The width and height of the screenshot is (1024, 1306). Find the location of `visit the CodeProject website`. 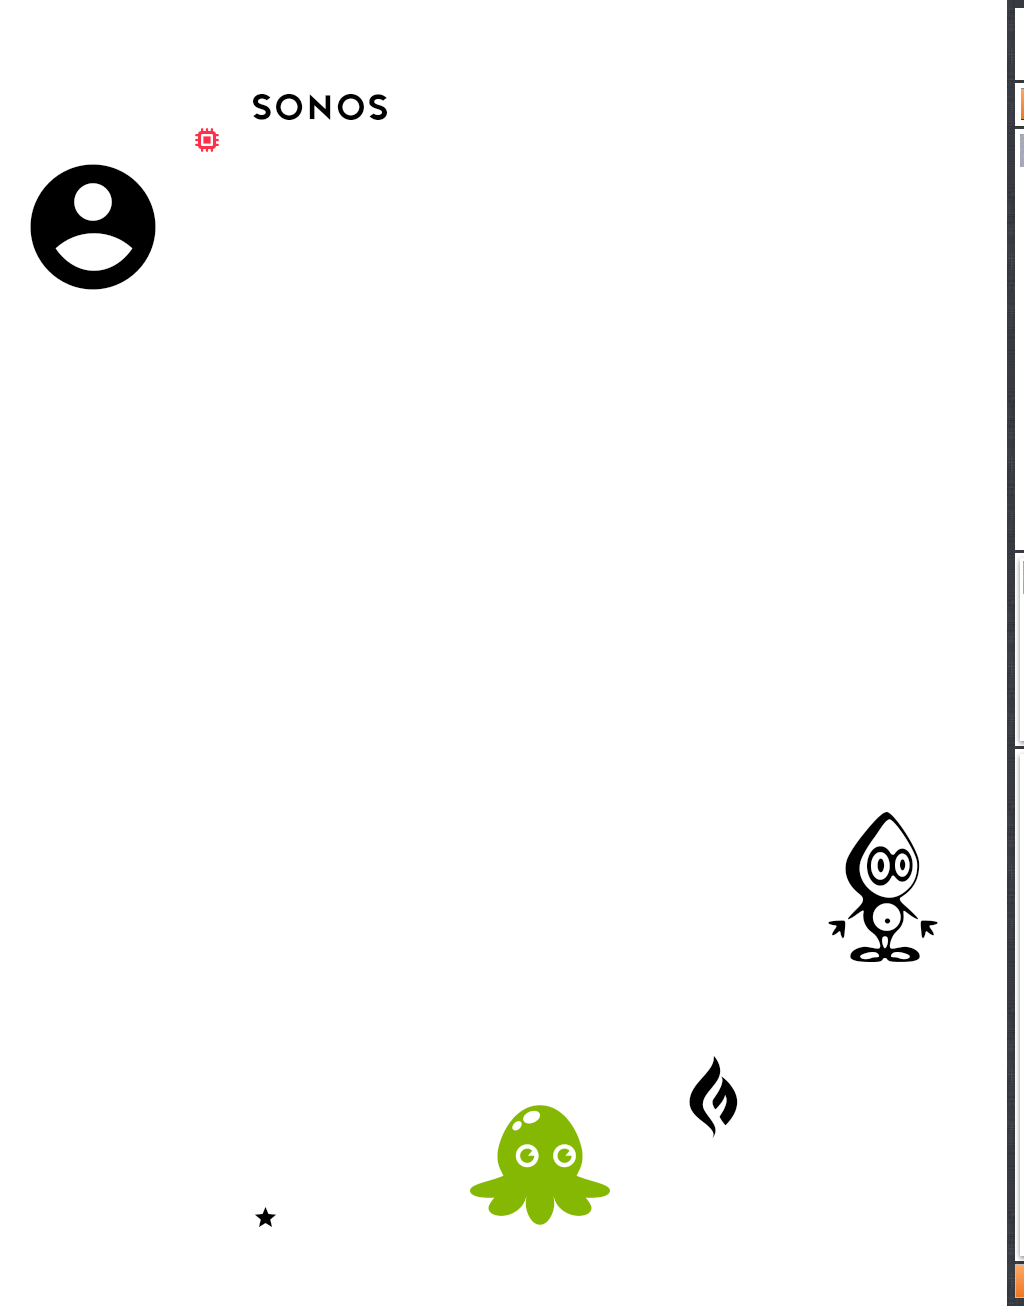

visit the CodeProject website is located at coordinates (883, 887).